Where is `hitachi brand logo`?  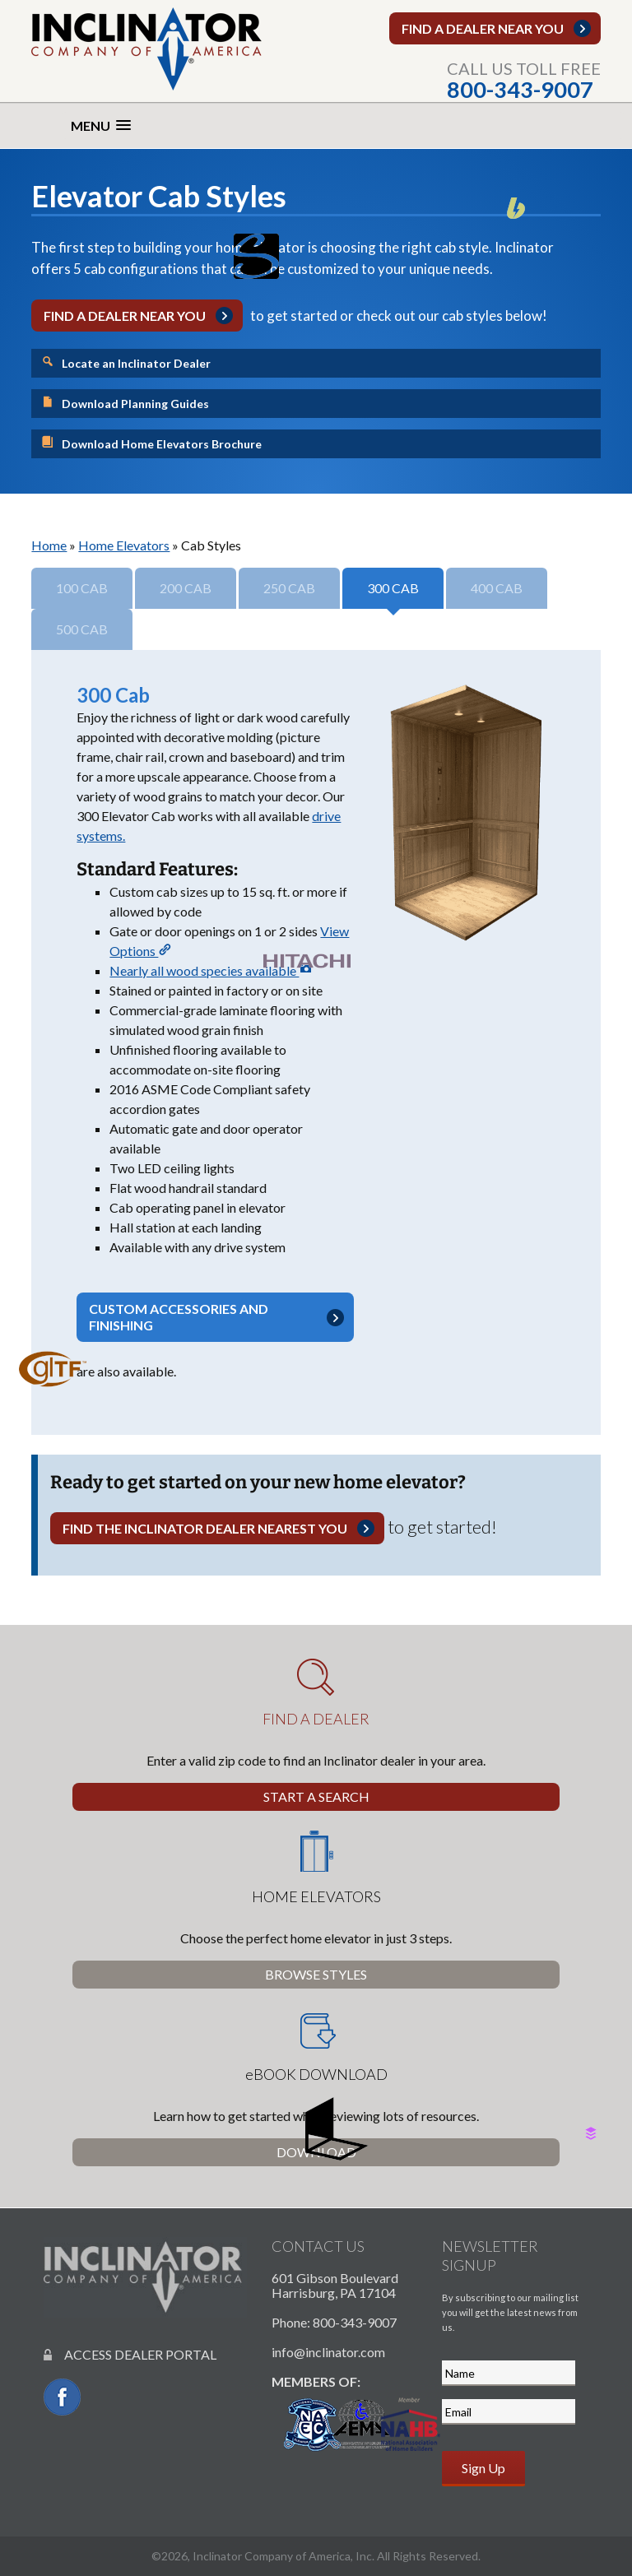 hitachi brand logo is located at coordinates (307, 961).